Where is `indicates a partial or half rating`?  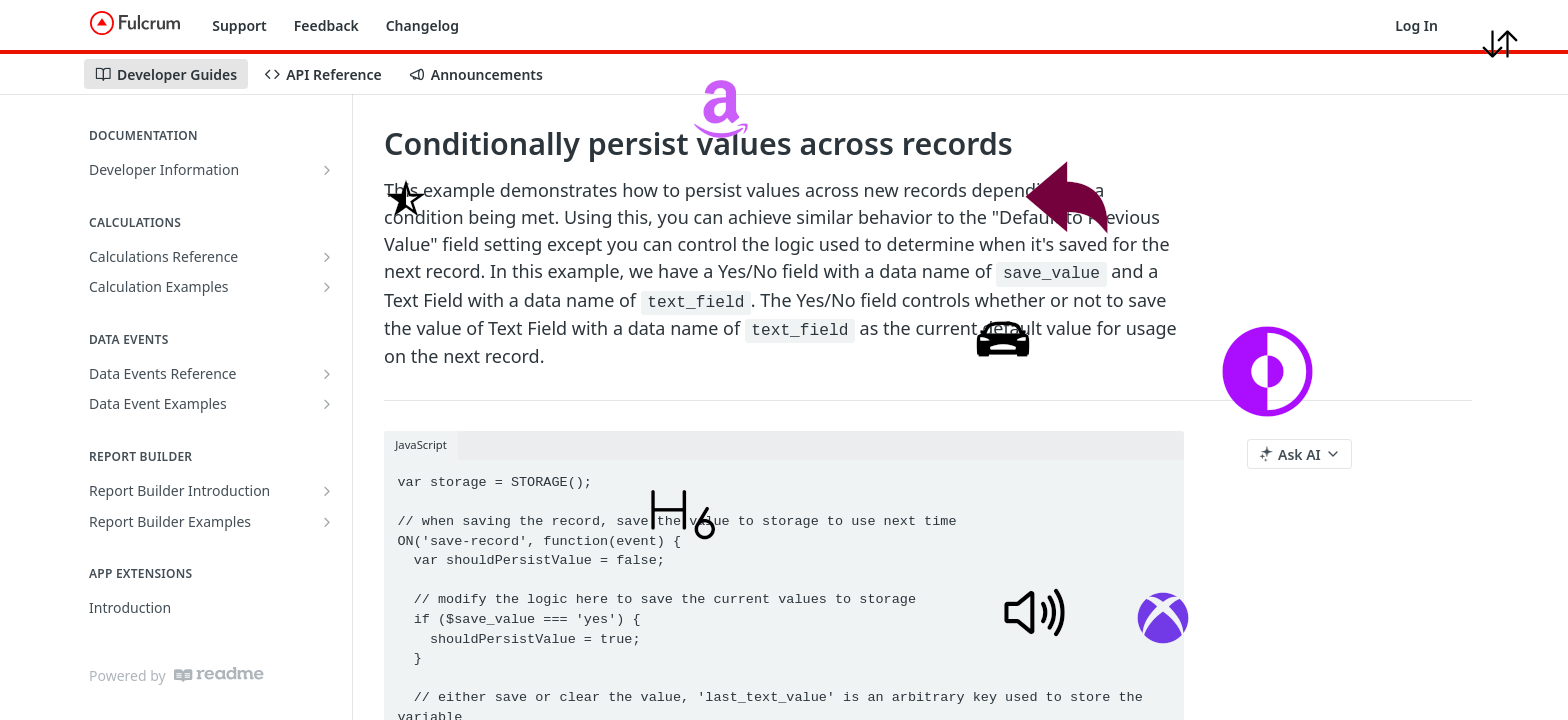
indicates a partial or half rating is located at coordinates (406, 198).